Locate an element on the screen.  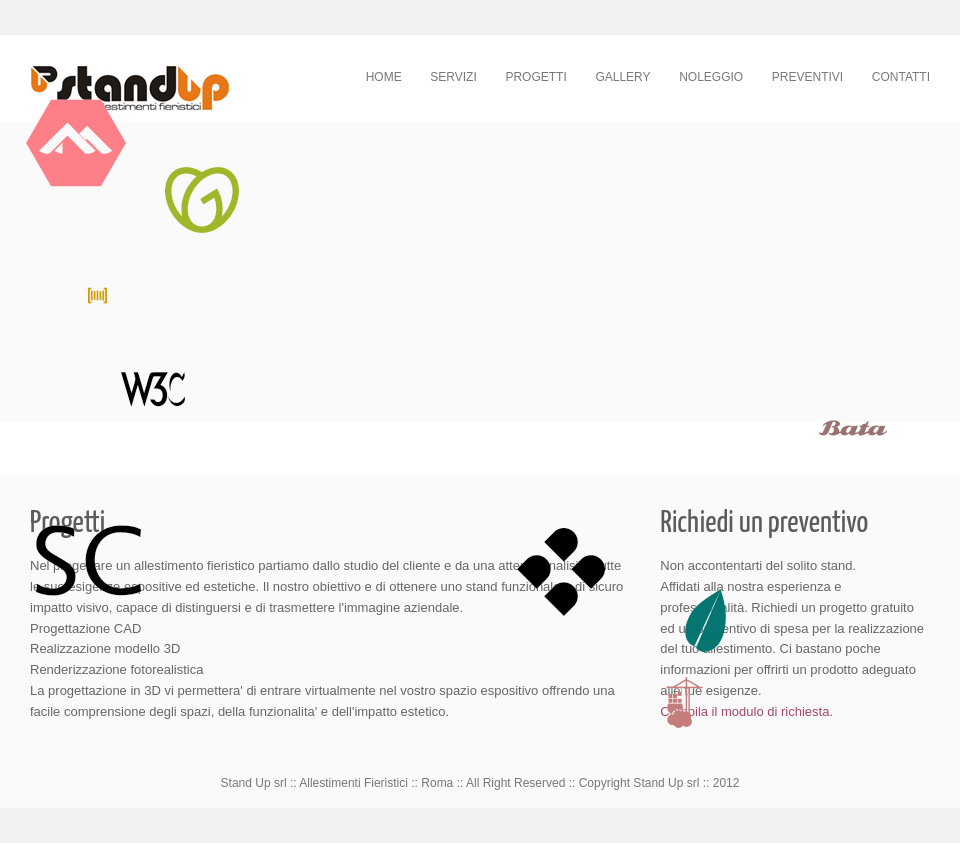
visit GoDaddy website or services is located at coordinates (202, 200).